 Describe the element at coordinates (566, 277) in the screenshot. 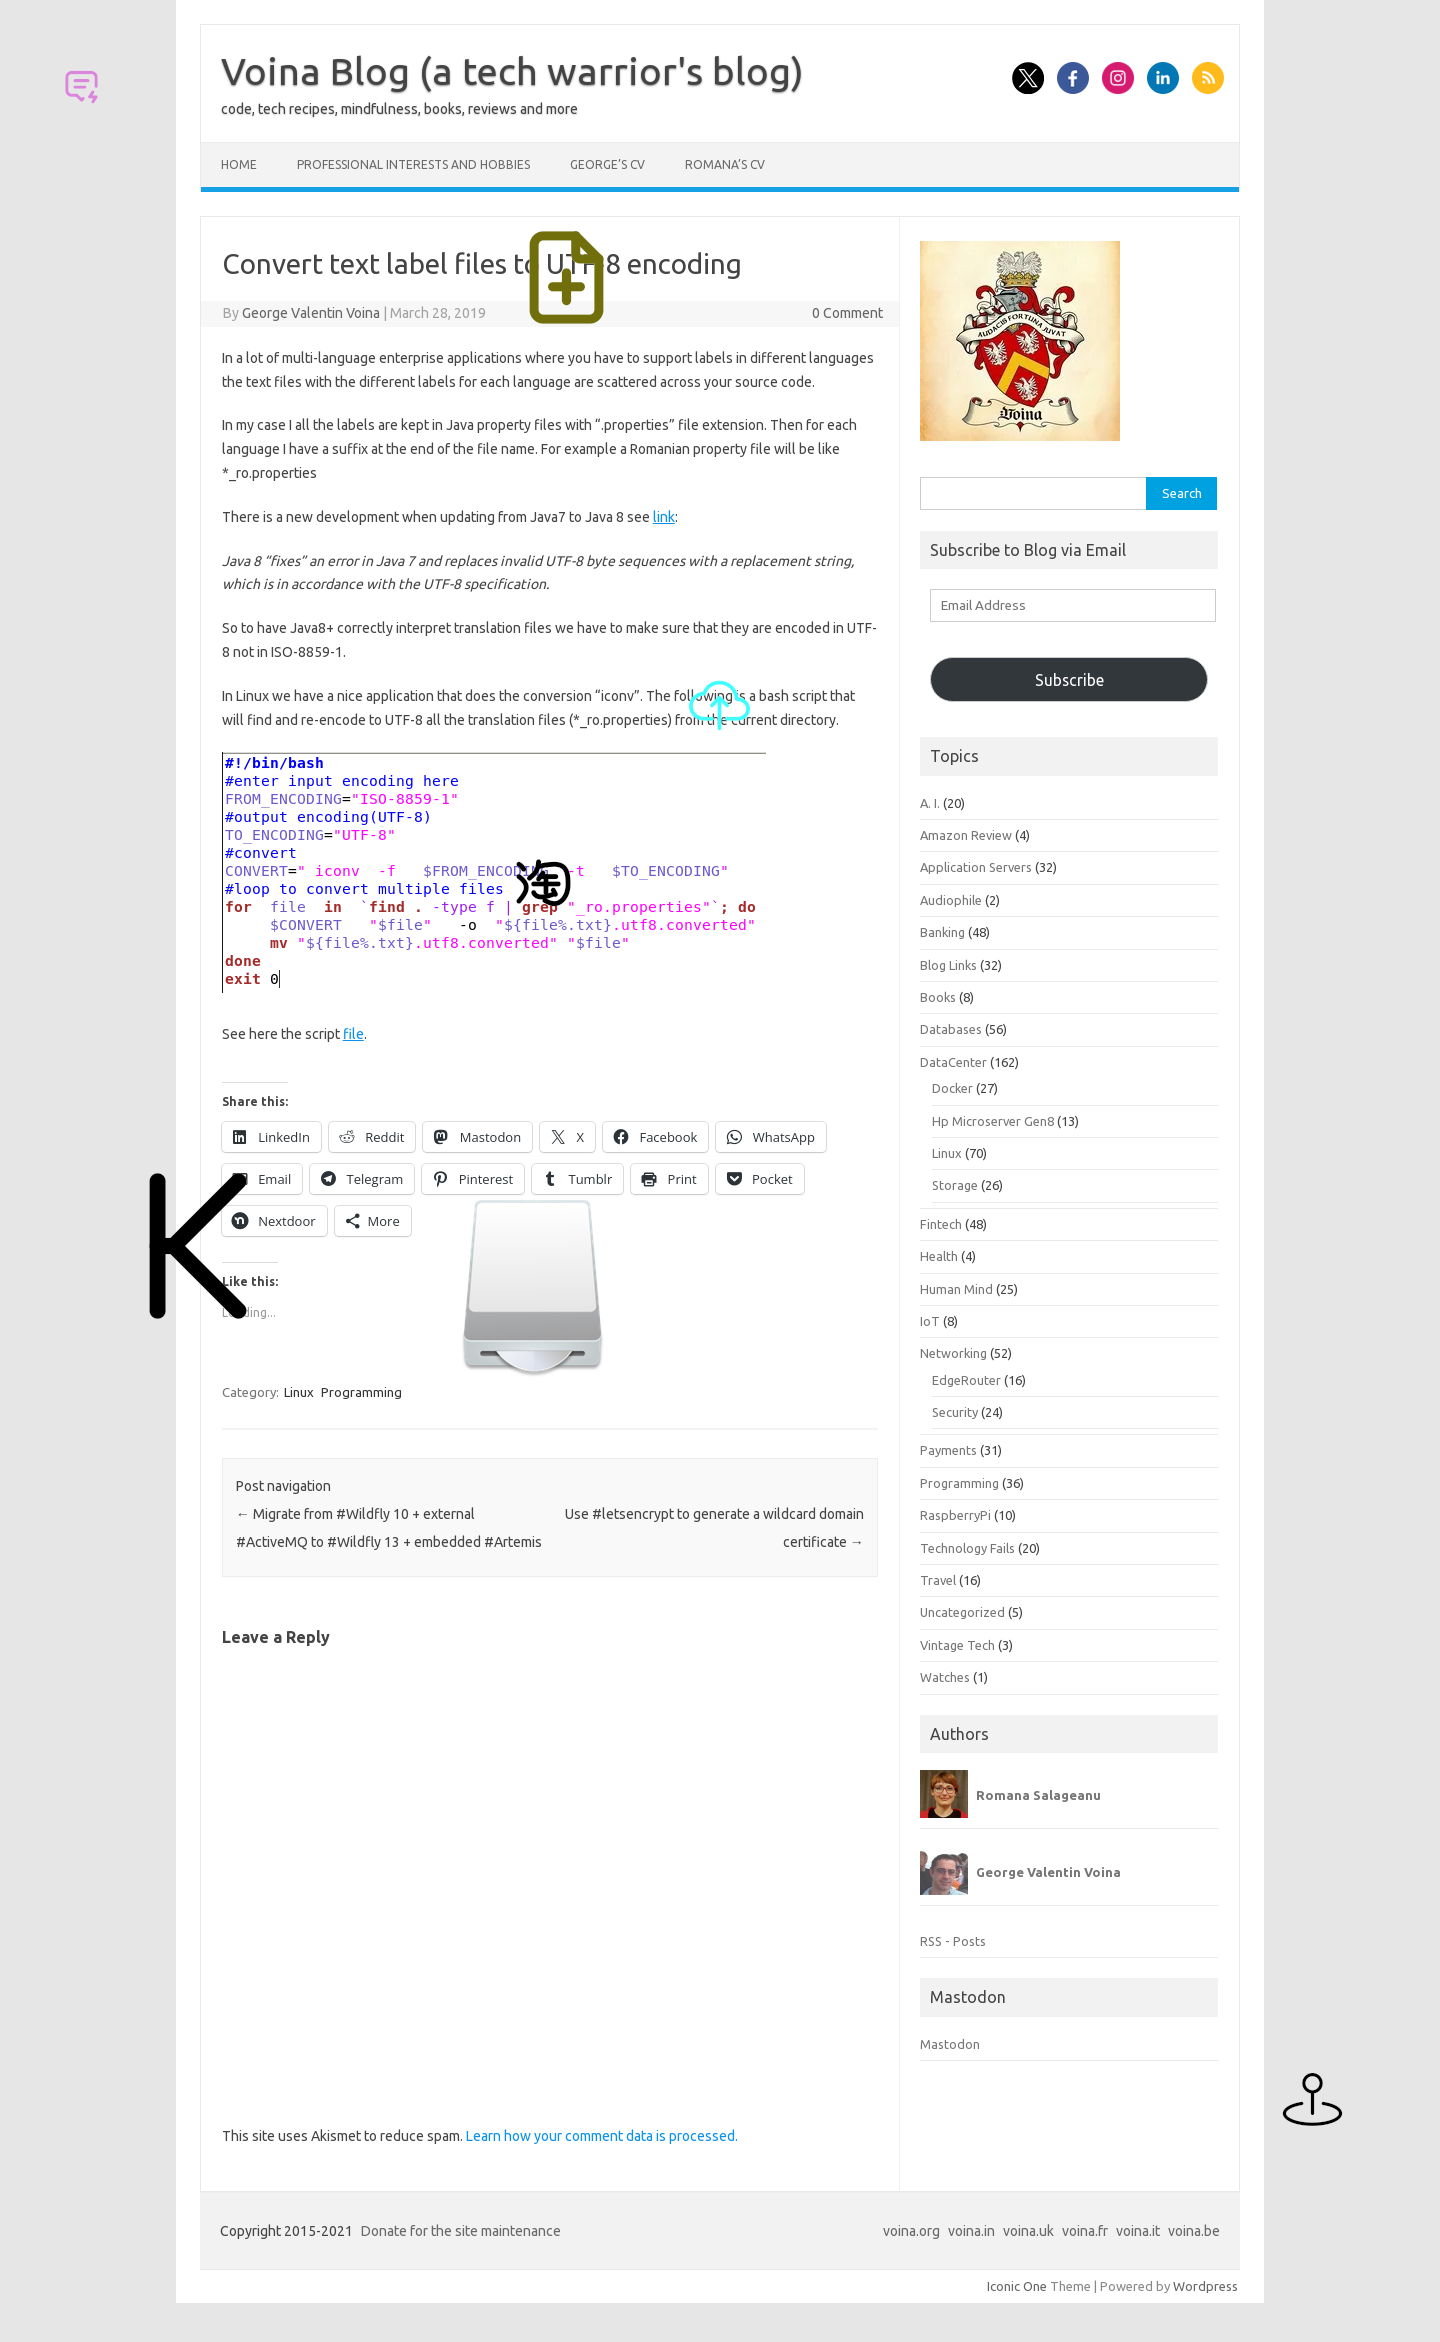

I see `create a new file` at that location.